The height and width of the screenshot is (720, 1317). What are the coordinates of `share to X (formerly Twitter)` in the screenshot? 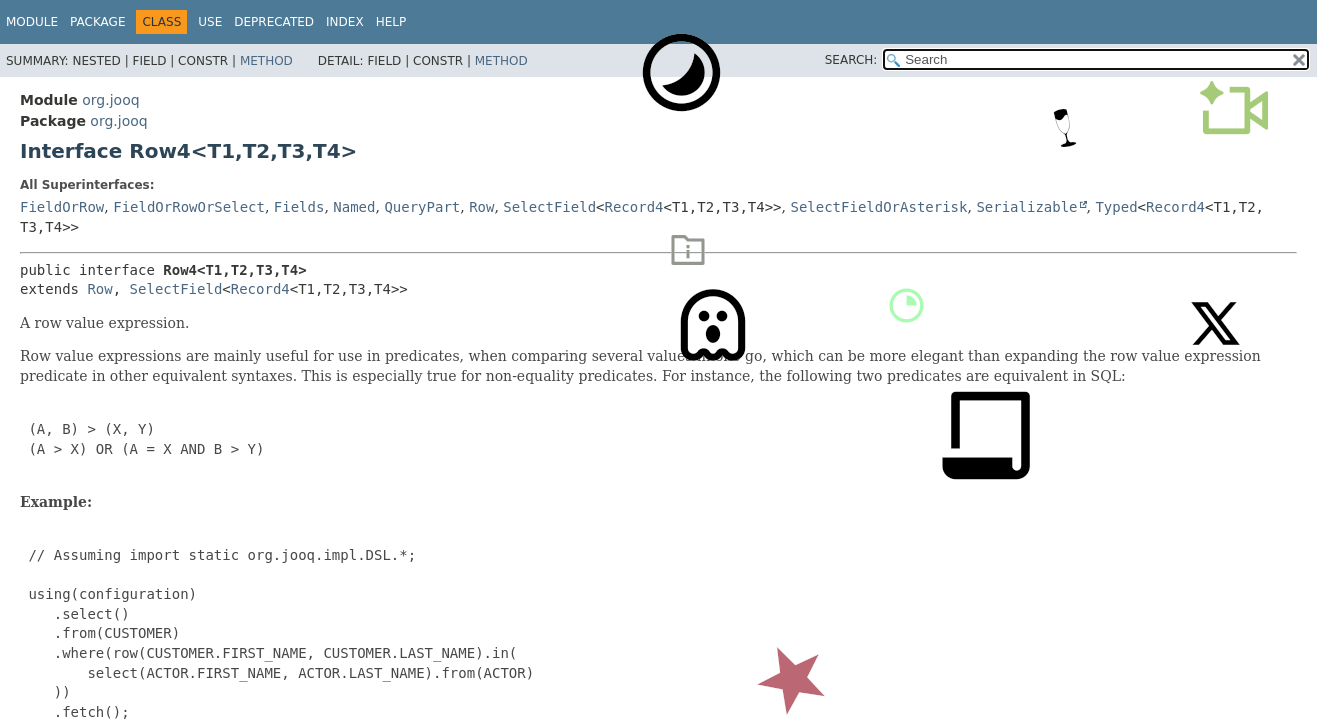 It's located at (1215, 323).